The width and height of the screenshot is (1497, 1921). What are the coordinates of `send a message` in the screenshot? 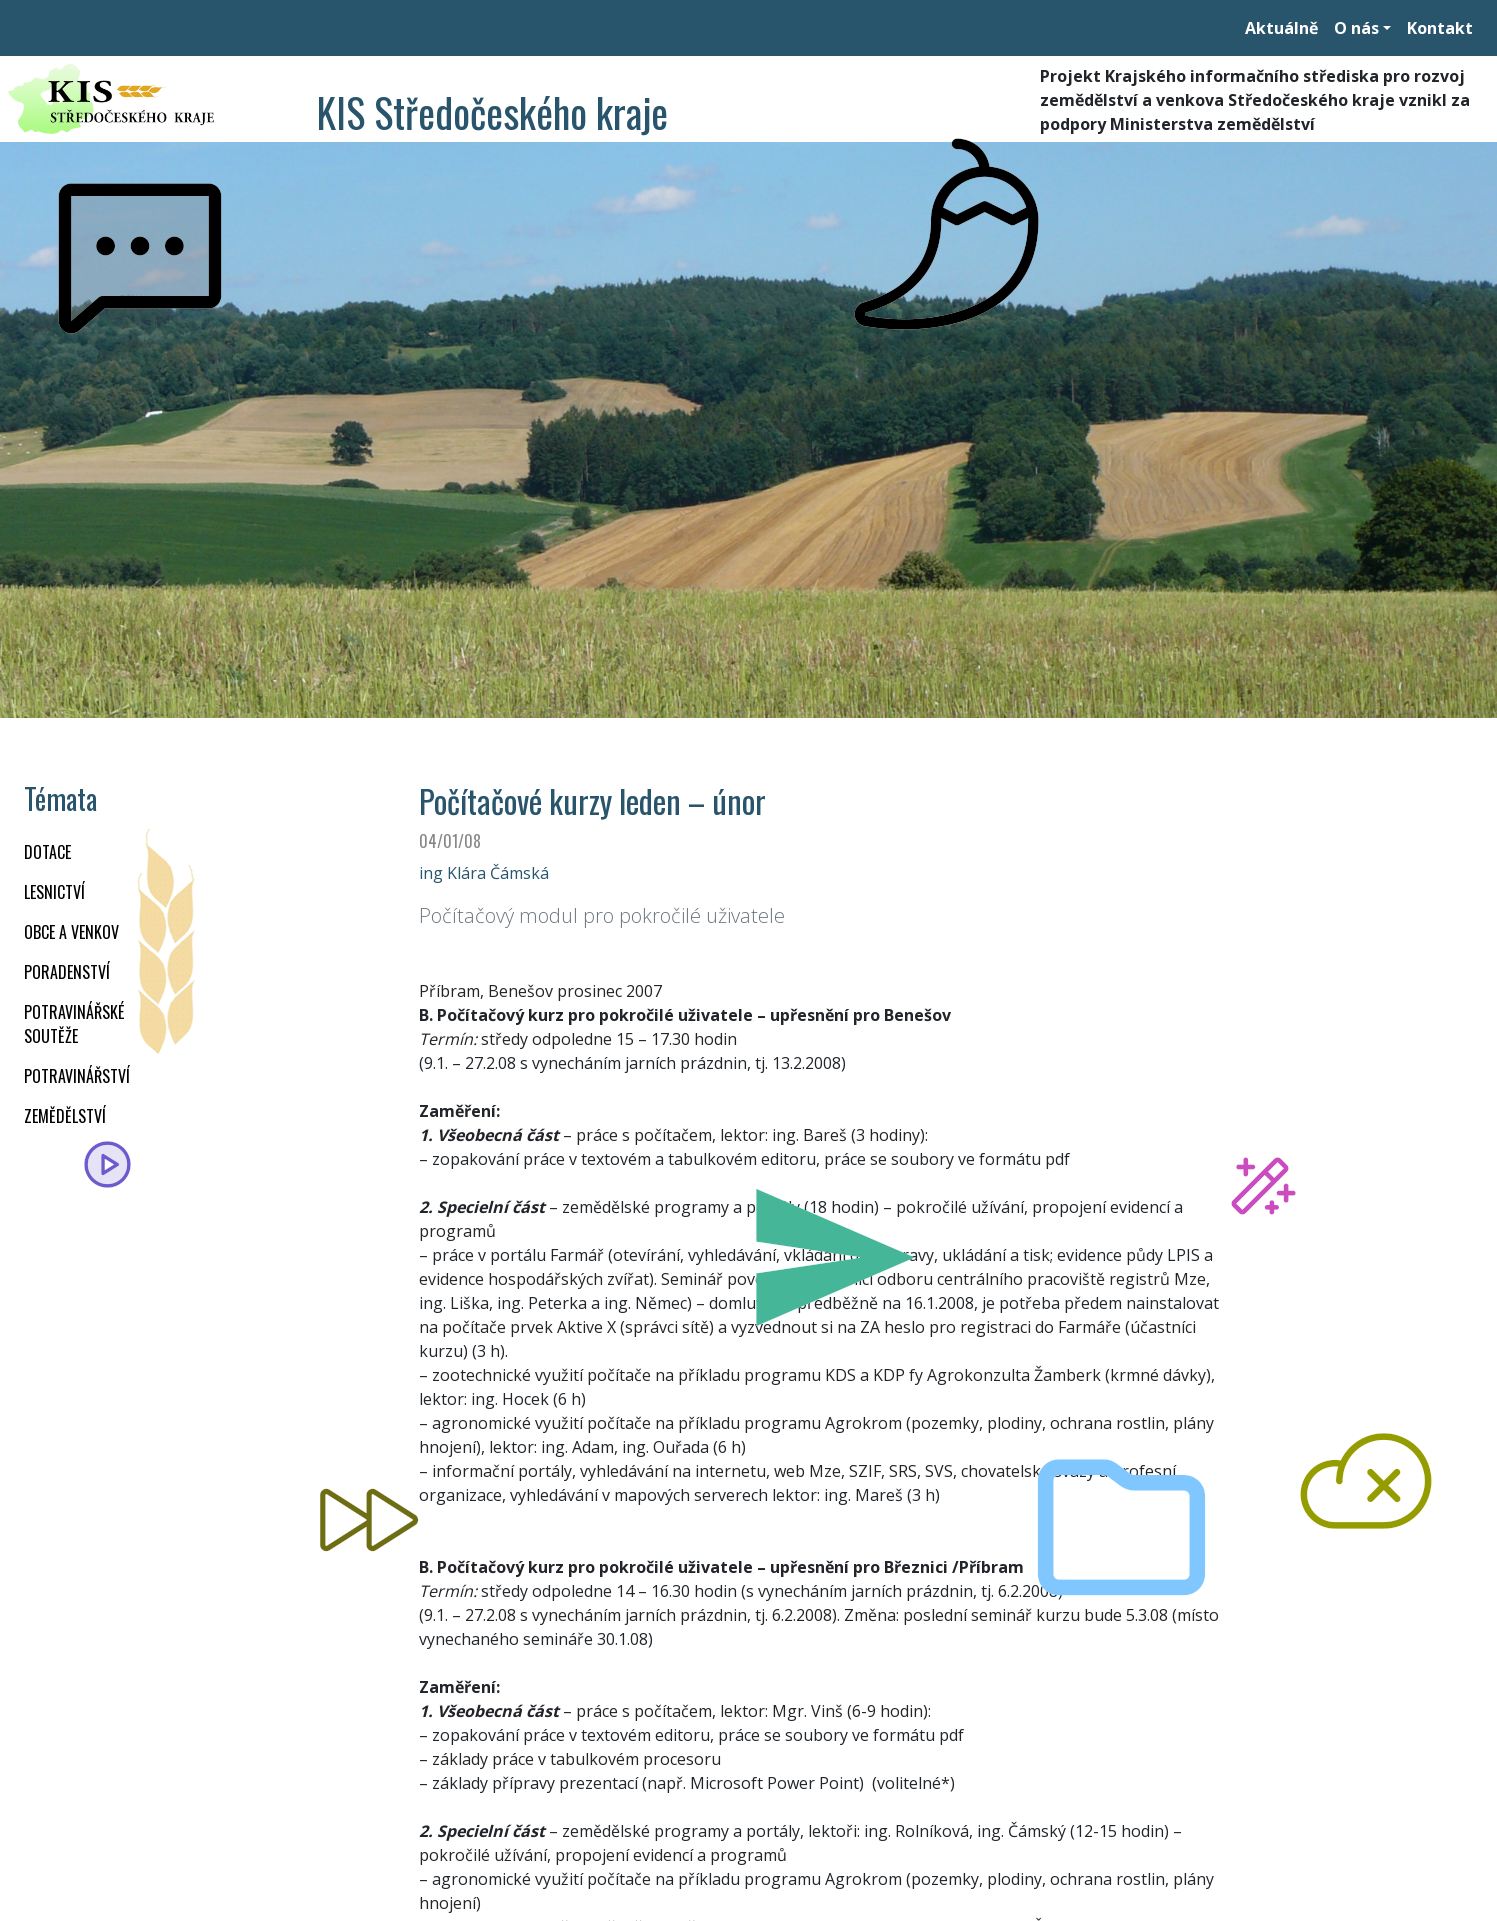 It's located at (835, 1257).